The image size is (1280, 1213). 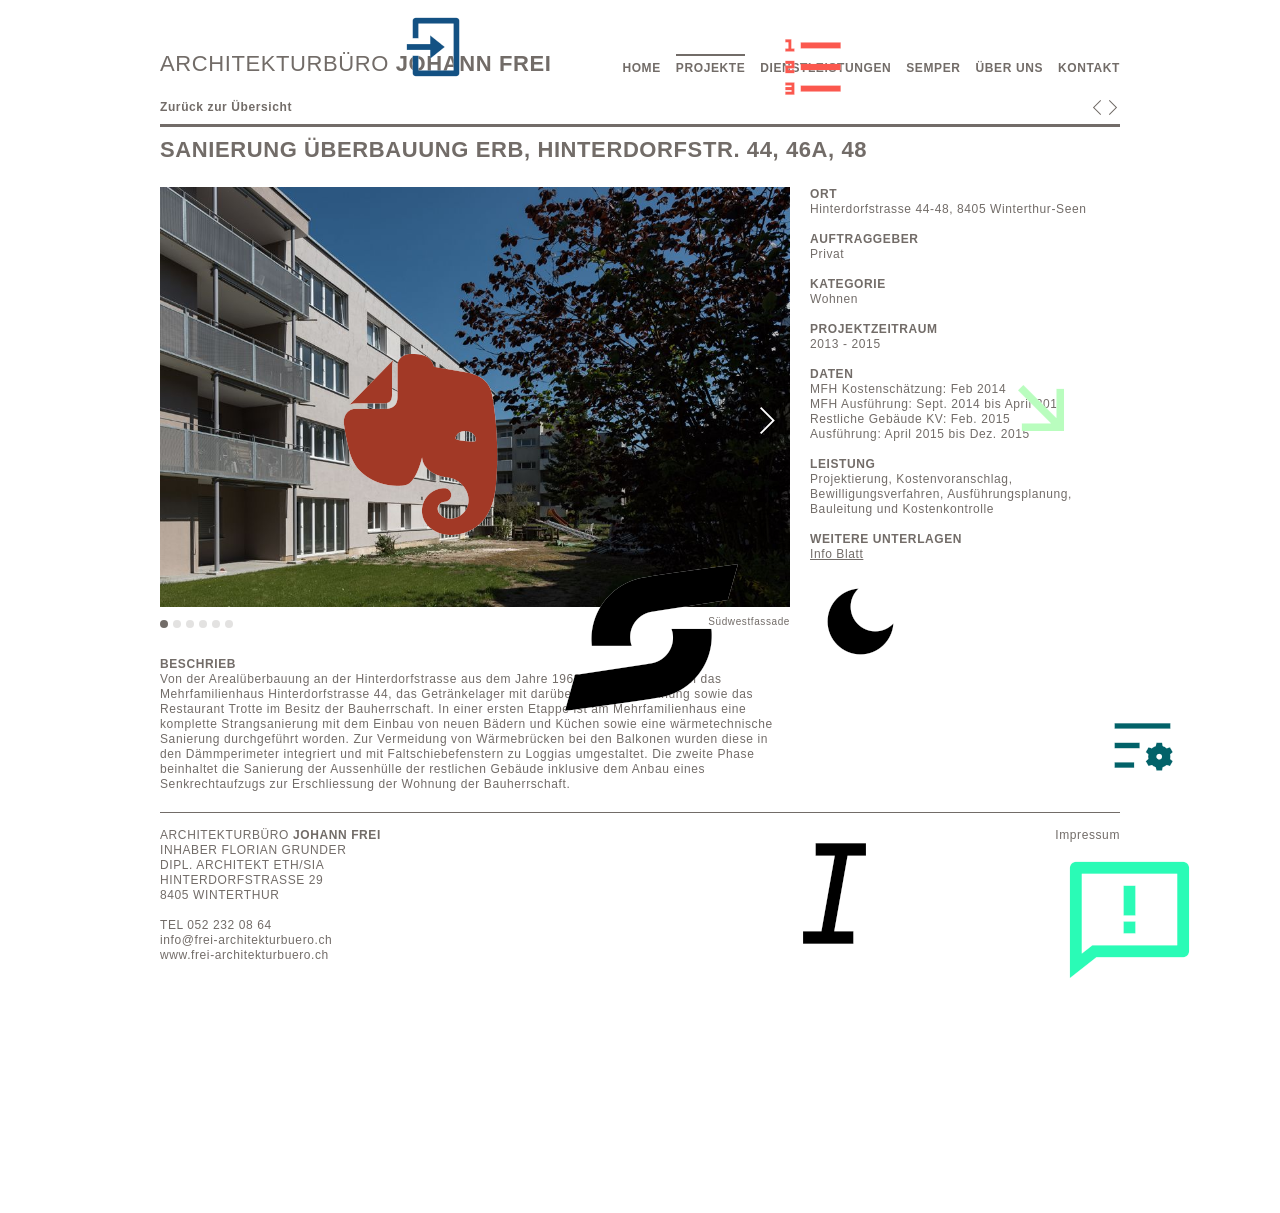 What do you see at coordinates (1142, 745) in the screenshot?
I see `access list settings or preferences` at bounding box center [1142, 745].